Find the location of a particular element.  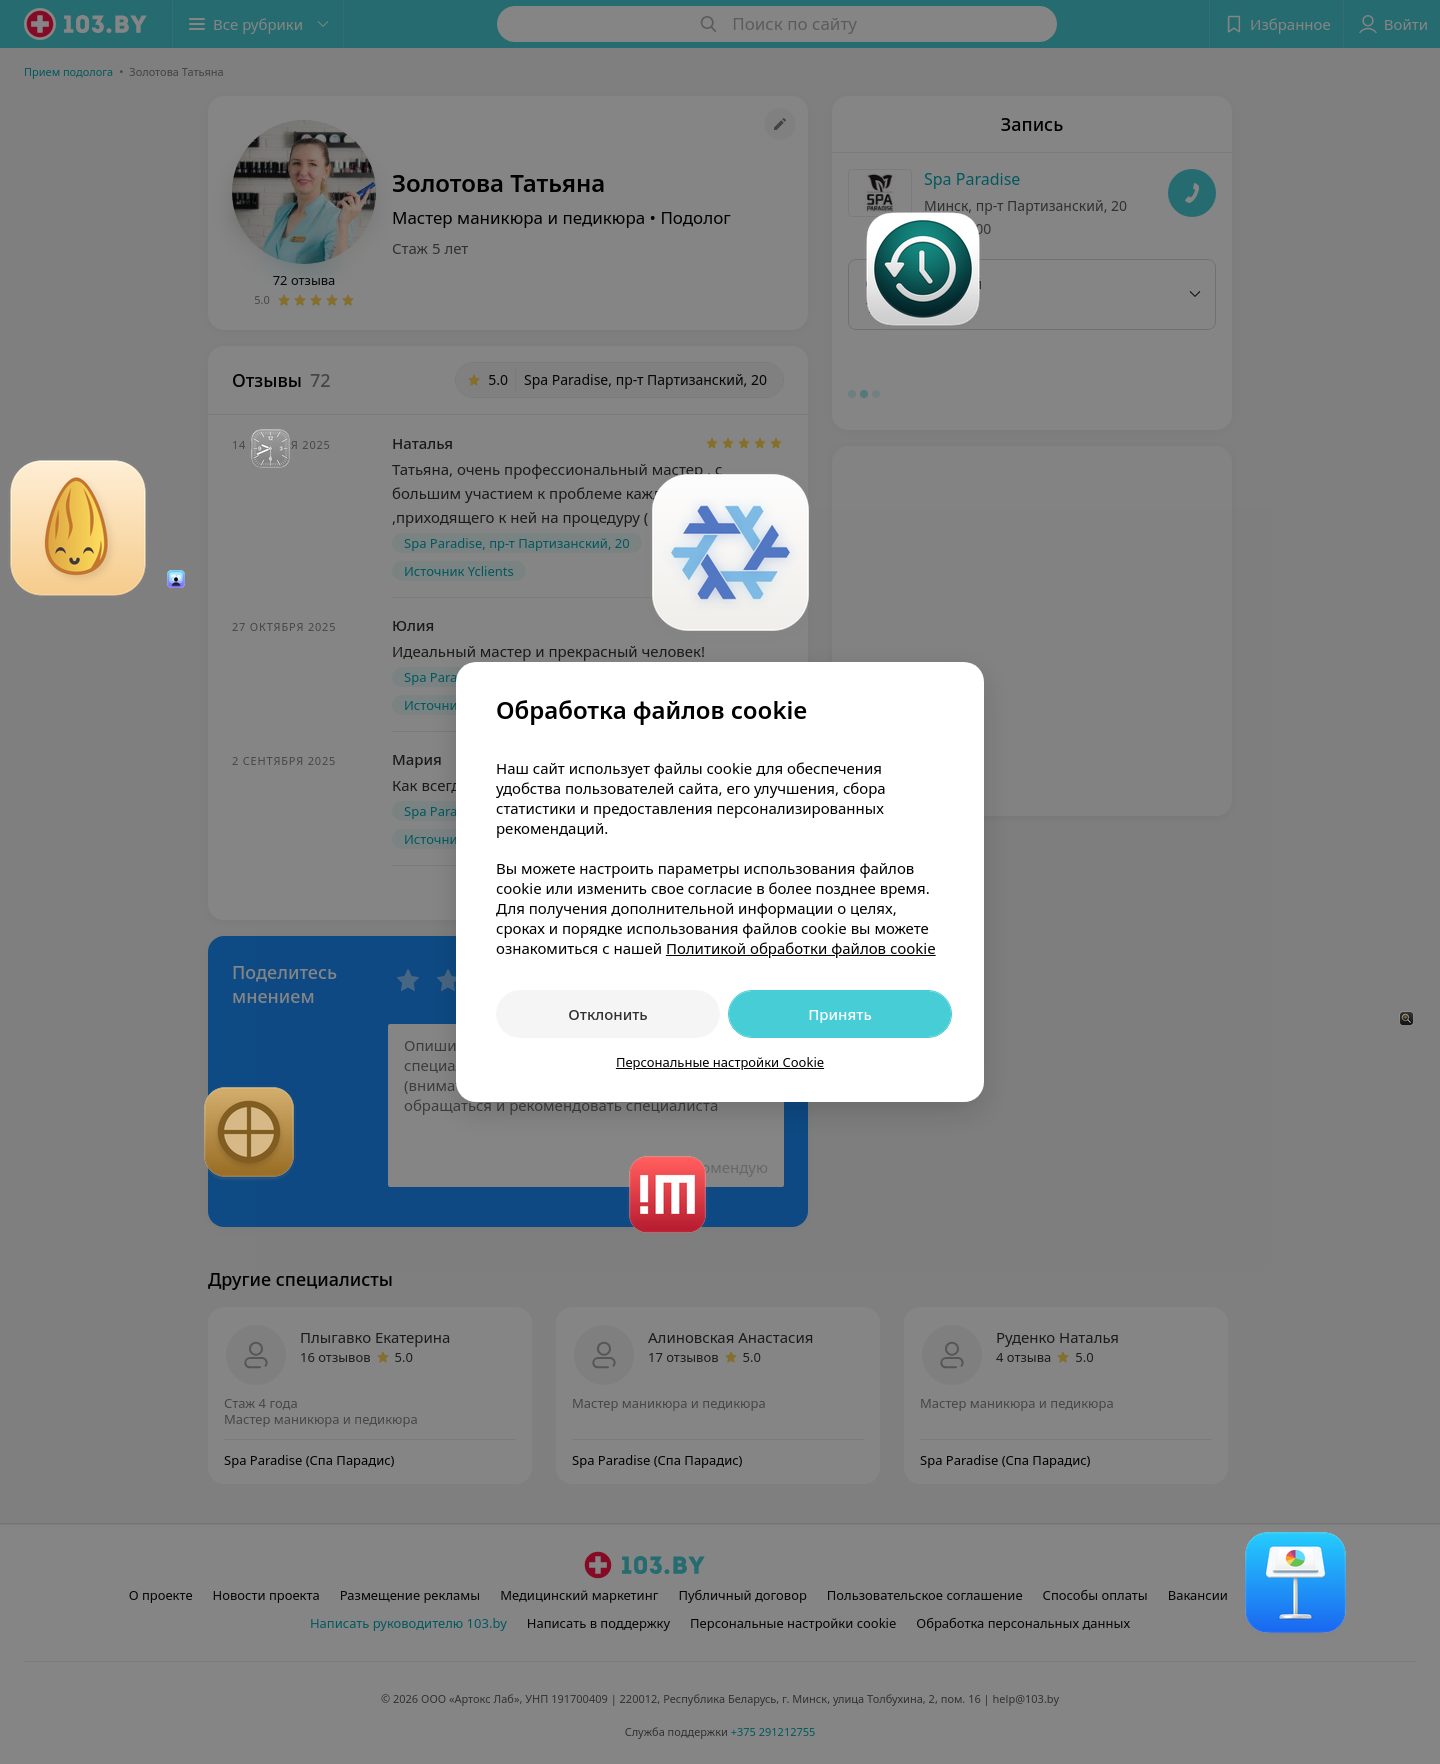

open Apple Keynote presentation app is located at coordinates (1295, 1582).